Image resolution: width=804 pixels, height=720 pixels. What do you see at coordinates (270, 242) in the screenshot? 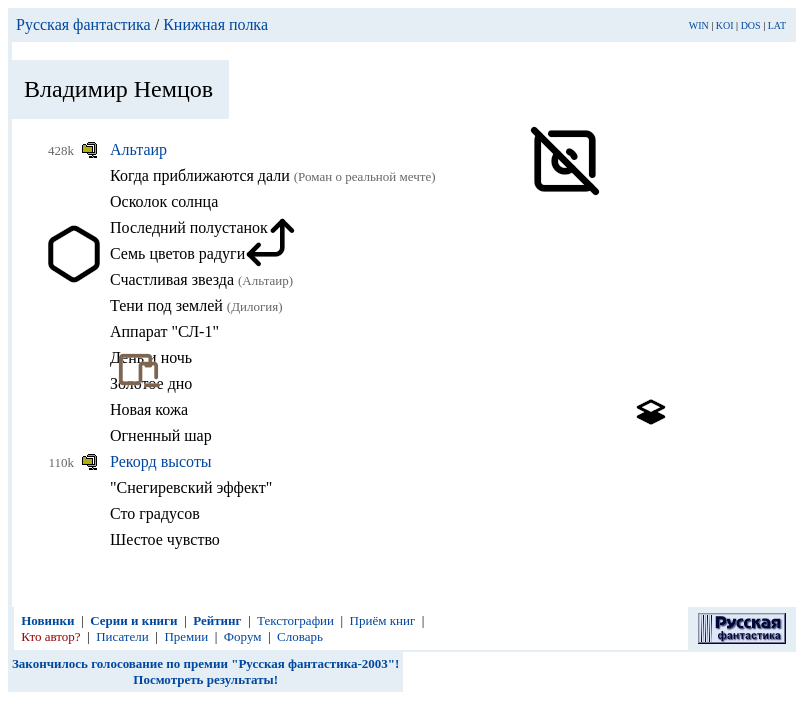
I see `move content to upper left corner` at bounding box center [270, 242].